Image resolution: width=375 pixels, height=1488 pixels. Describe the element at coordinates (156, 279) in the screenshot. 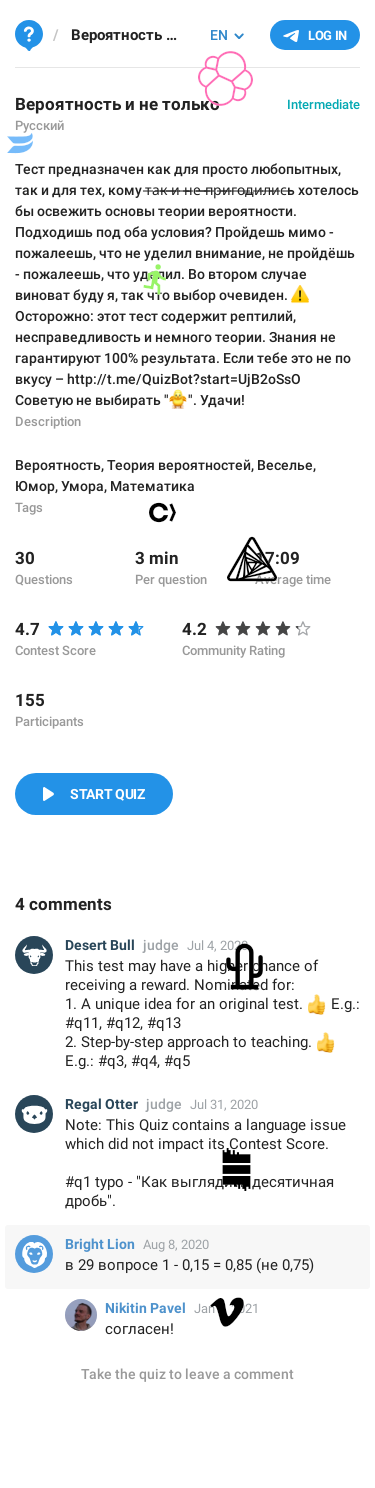

I see `start running or jogging activity` at that location.